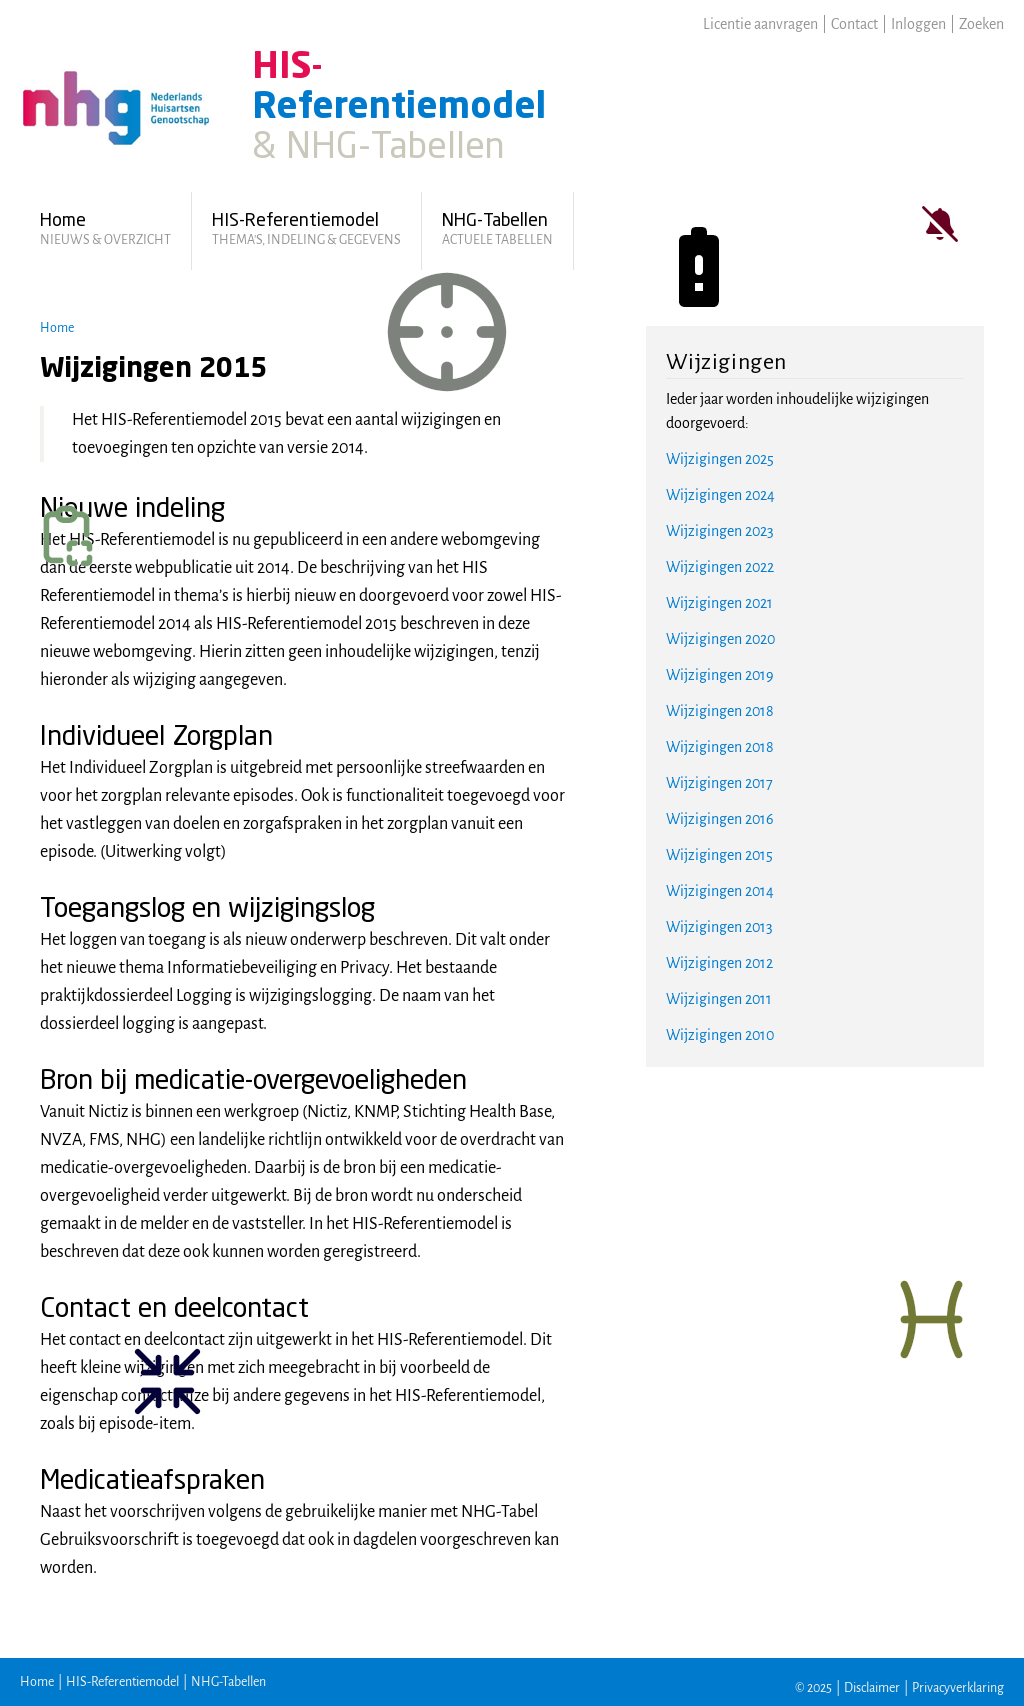 The width and height of the screenshot is (1024, 1706). I want to click on exit fullscreen mode, so click(167, 1381).